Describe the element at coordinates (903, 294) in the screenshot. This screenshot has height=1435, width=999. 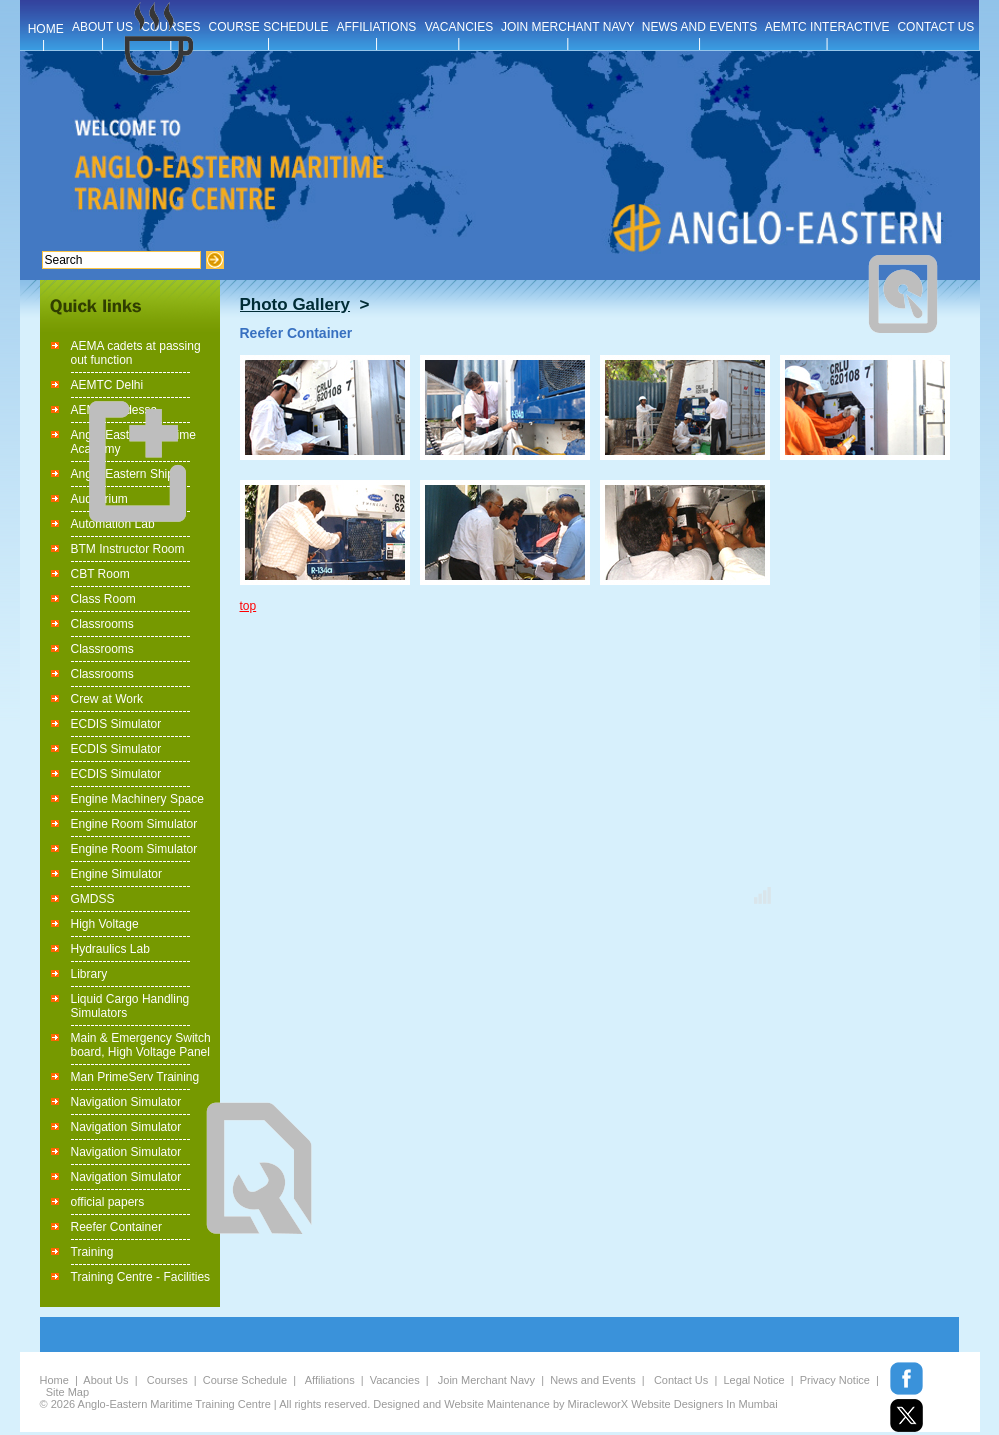
I see `access firewire hard drive` at that location.